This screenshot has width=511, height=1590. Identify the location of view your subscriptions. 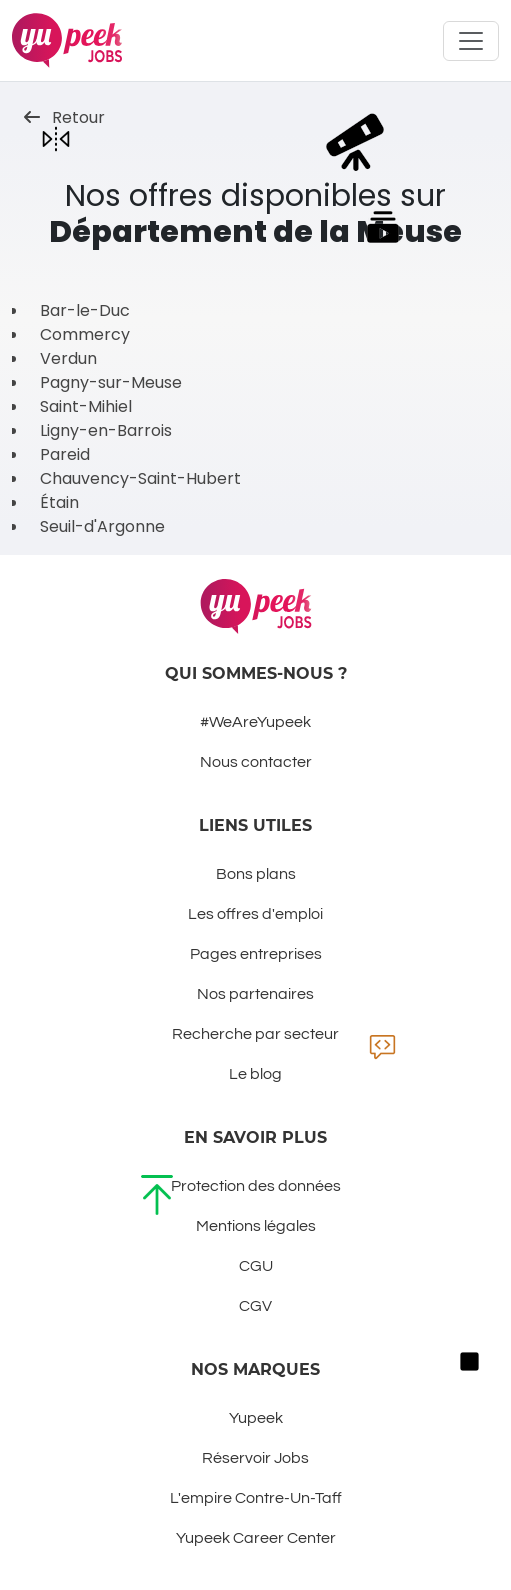
(383, 227).